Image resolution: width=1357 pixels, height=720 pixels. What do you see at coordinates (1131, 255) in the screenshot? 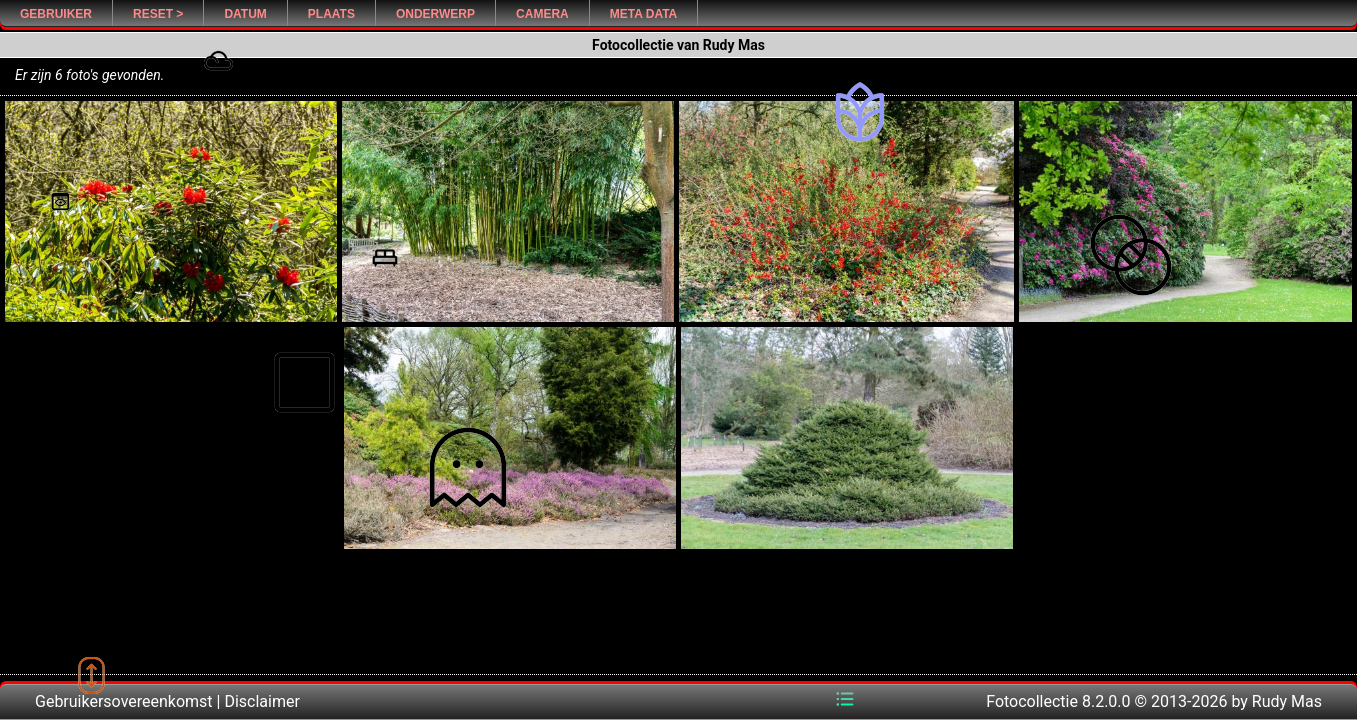
I see `intersect or merge two shapes` at bounding box center [1131, 255].